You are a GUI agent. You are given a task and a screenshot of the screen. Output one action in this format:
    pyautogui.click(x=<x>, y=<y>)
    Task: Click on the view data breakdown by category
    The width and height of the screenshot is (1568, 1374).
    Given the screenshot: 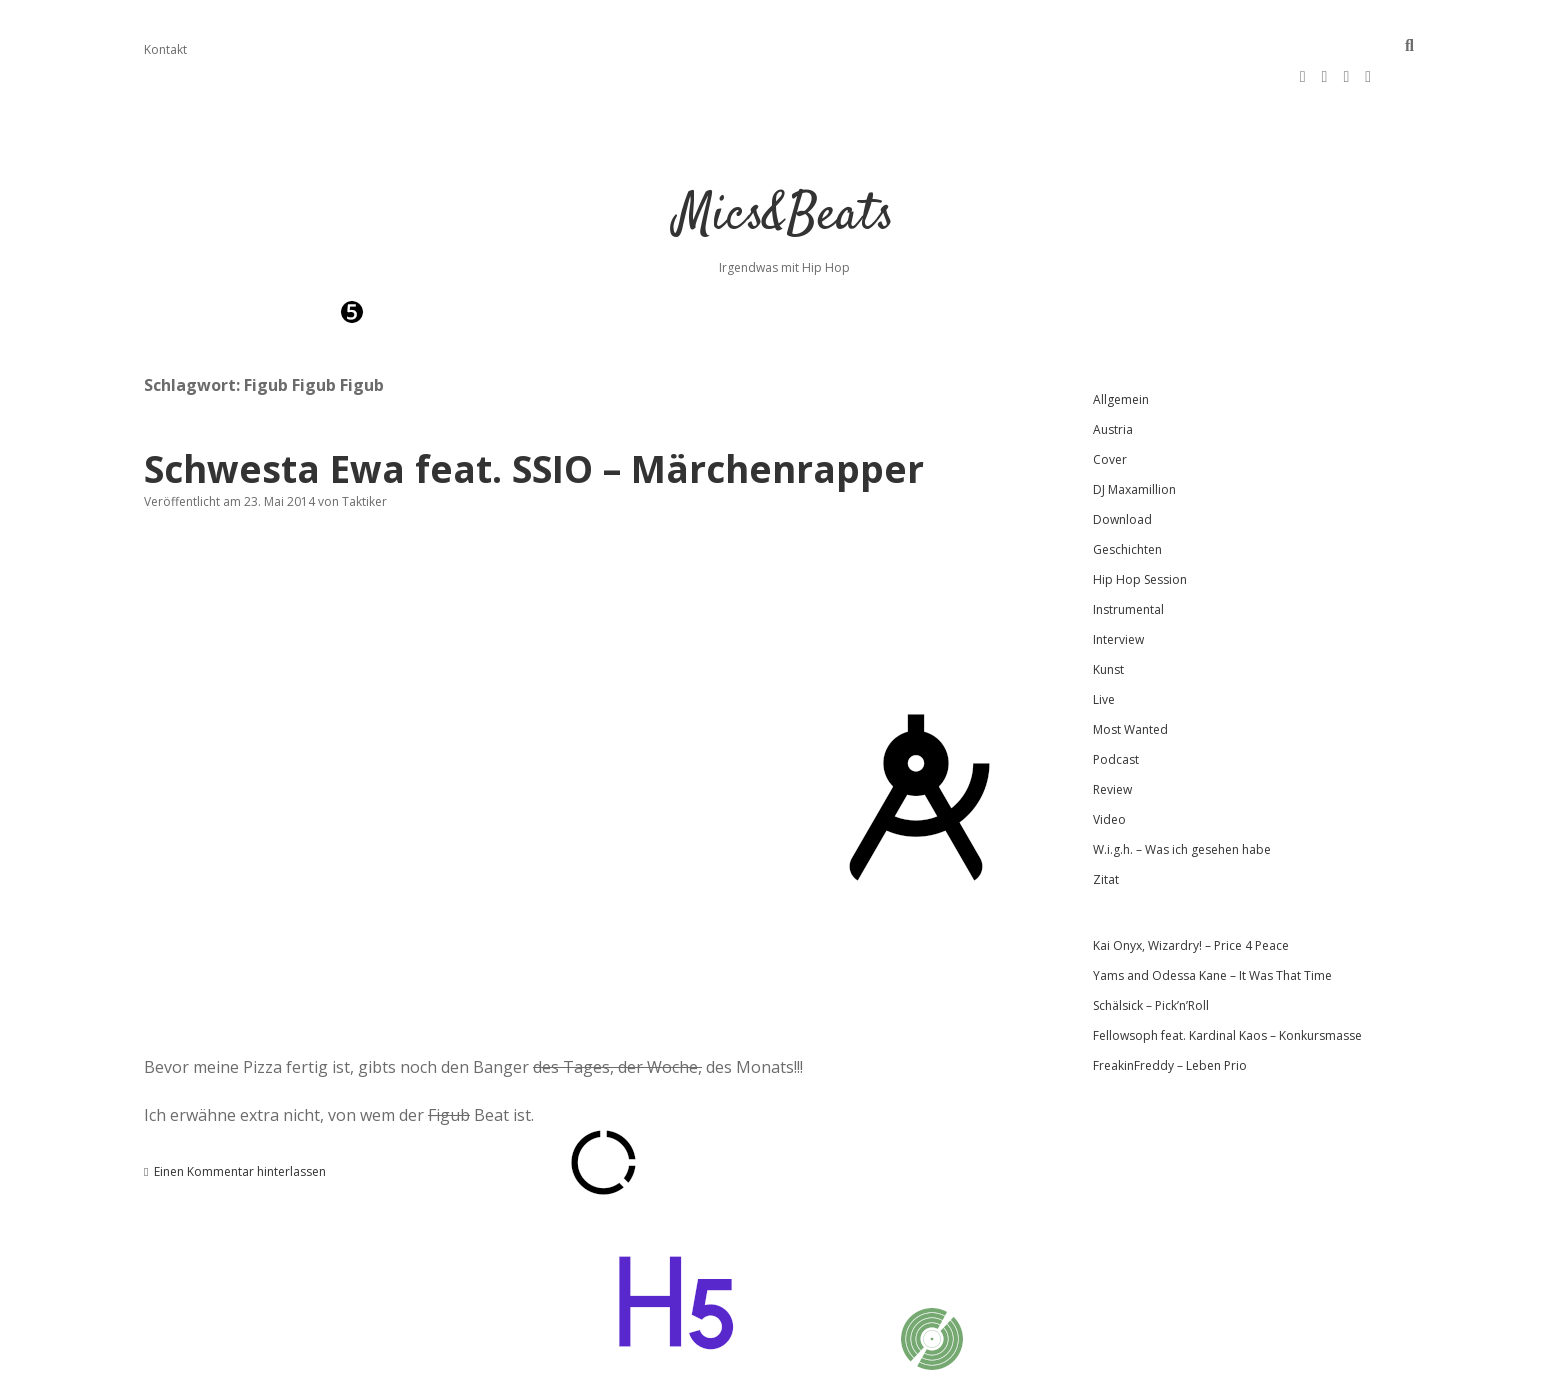 What is the action you would take?
    pyautogui.click(x=603, y=1162)
    